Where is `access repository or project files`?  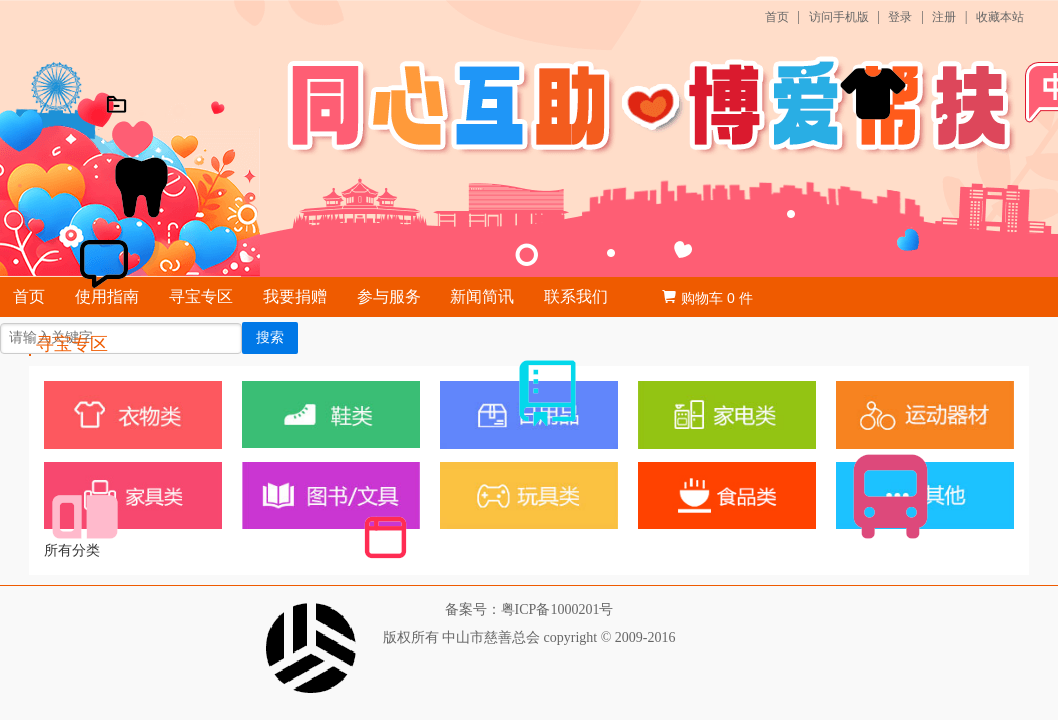 access repository or project files is located at coordinates (547, 388).